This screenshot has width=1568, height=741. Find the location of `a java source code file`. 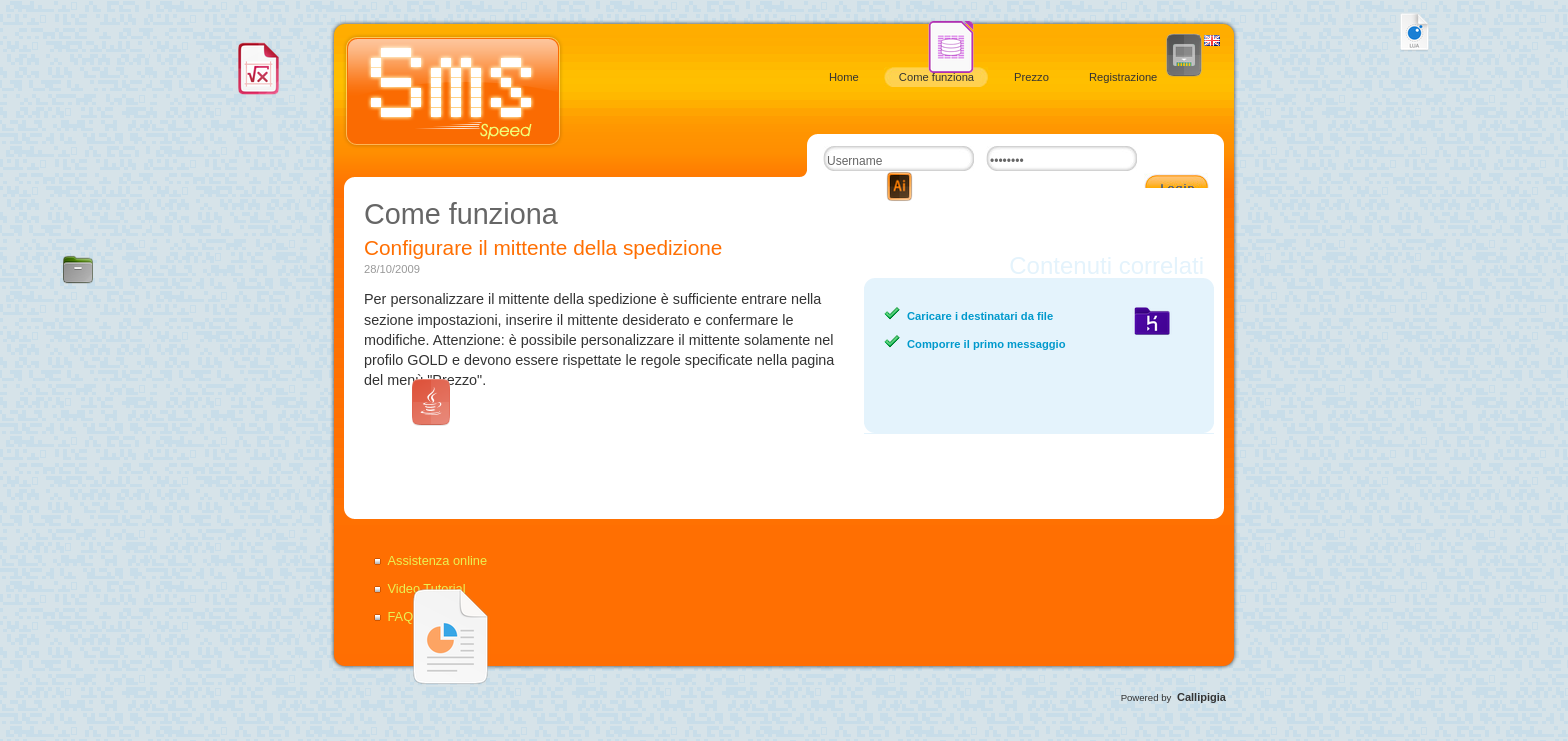

a java source code file is located at coordinates (431, 402).